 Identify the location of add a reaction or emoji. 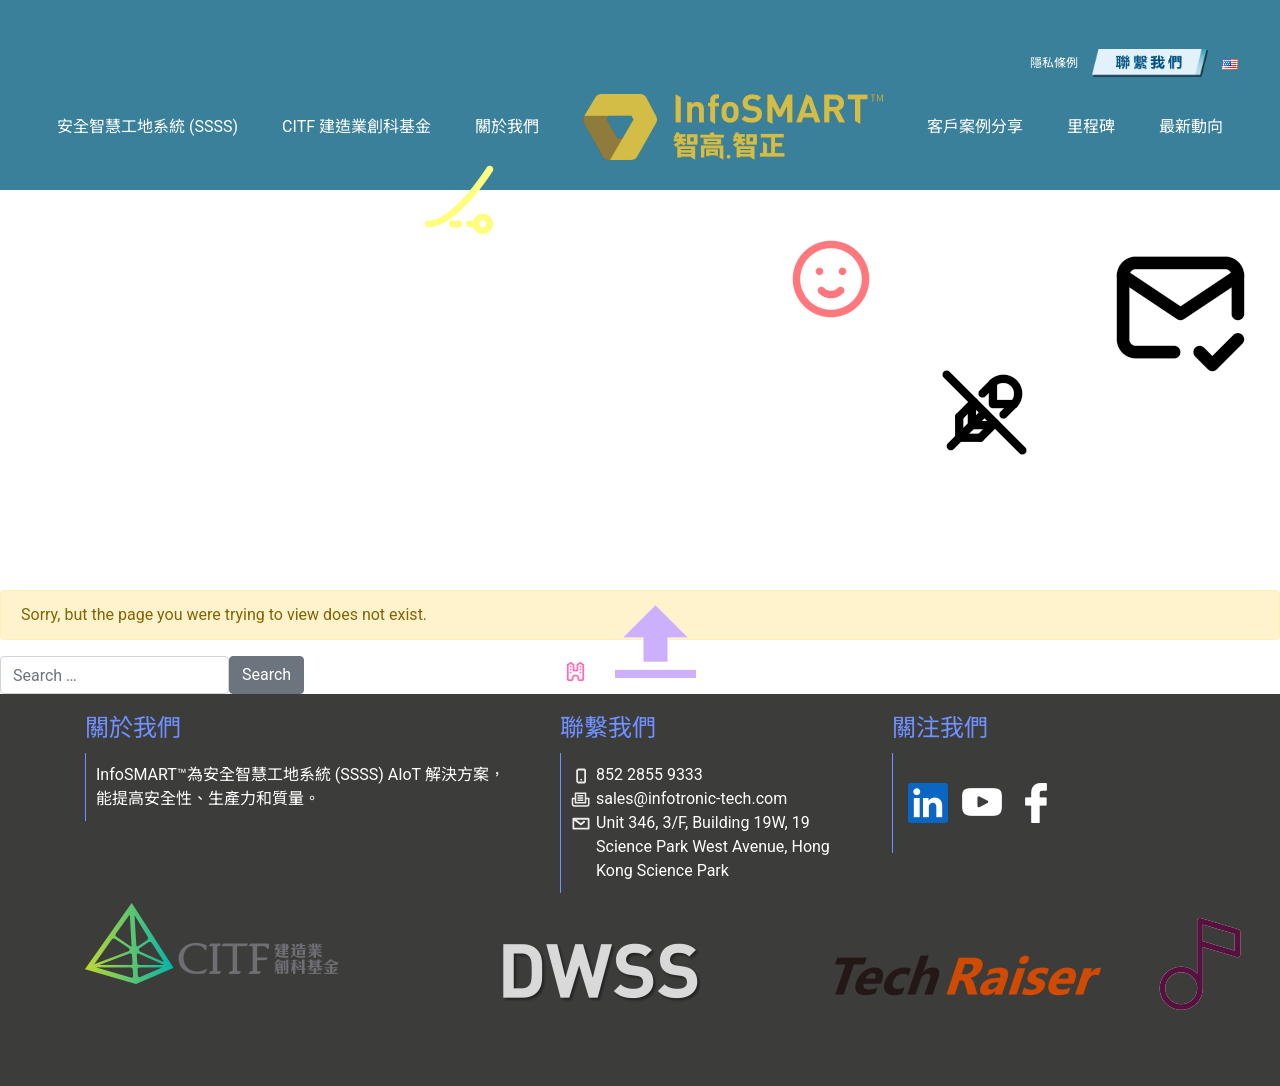
(831, 279).